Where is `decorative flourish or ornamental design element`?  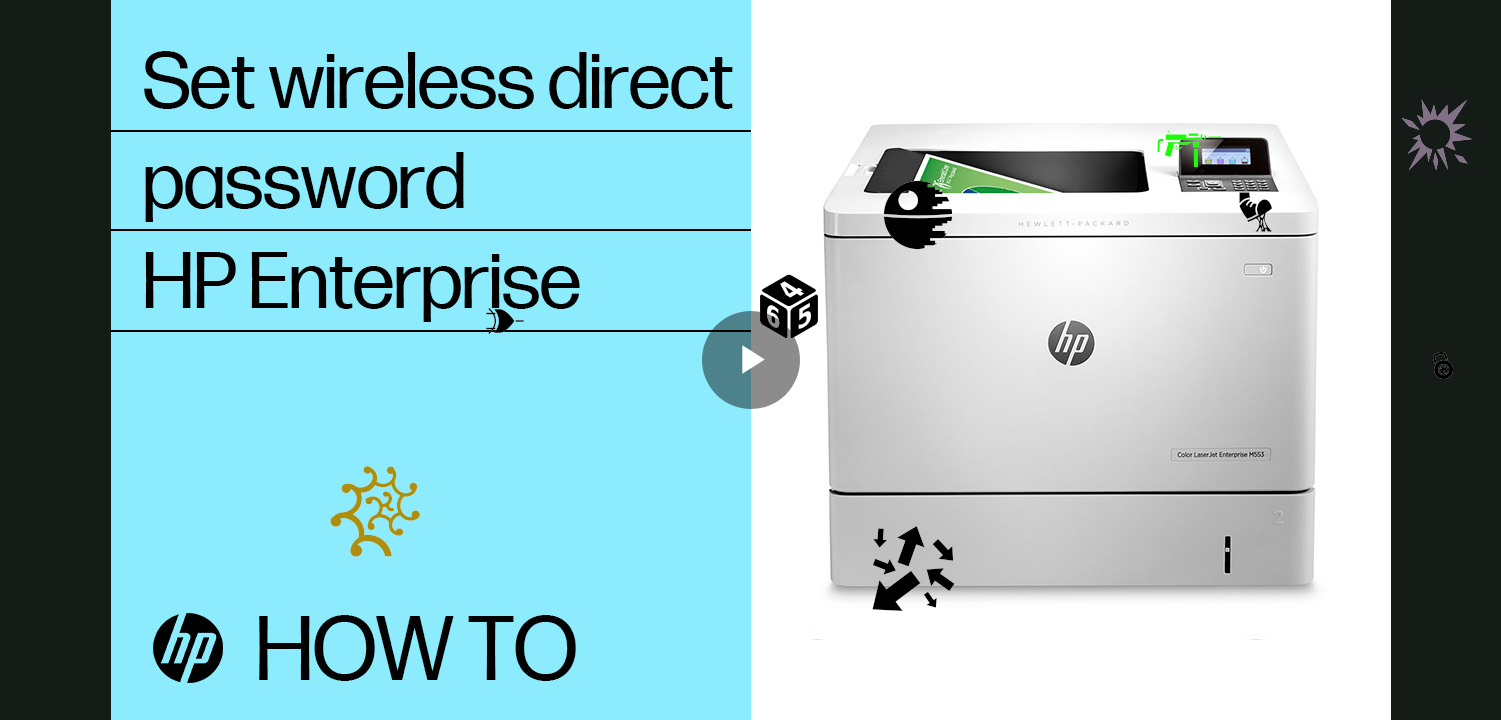 decorative flourish or ornamental design element is located at coordinates (375, 511).